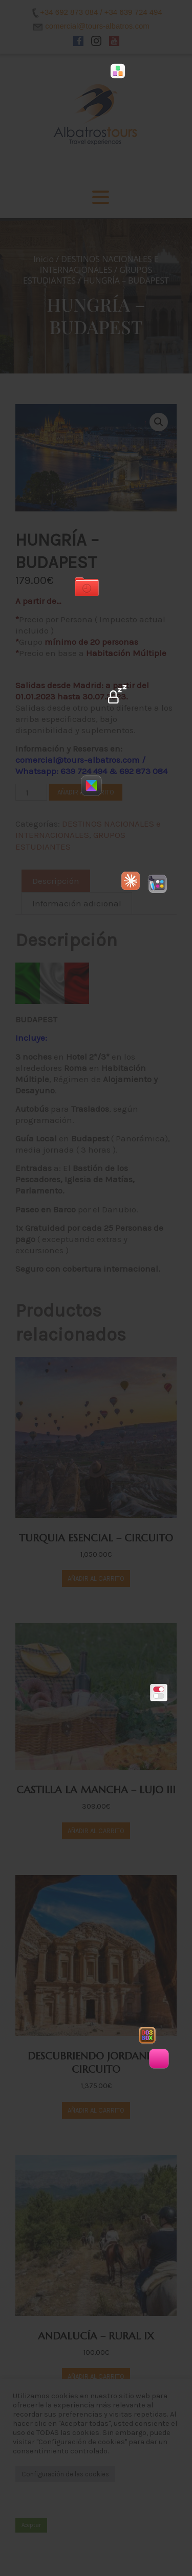 This screenshot has height=2576, width=192. I want to click on open desktop preferences or settings, so click(159, 1693).